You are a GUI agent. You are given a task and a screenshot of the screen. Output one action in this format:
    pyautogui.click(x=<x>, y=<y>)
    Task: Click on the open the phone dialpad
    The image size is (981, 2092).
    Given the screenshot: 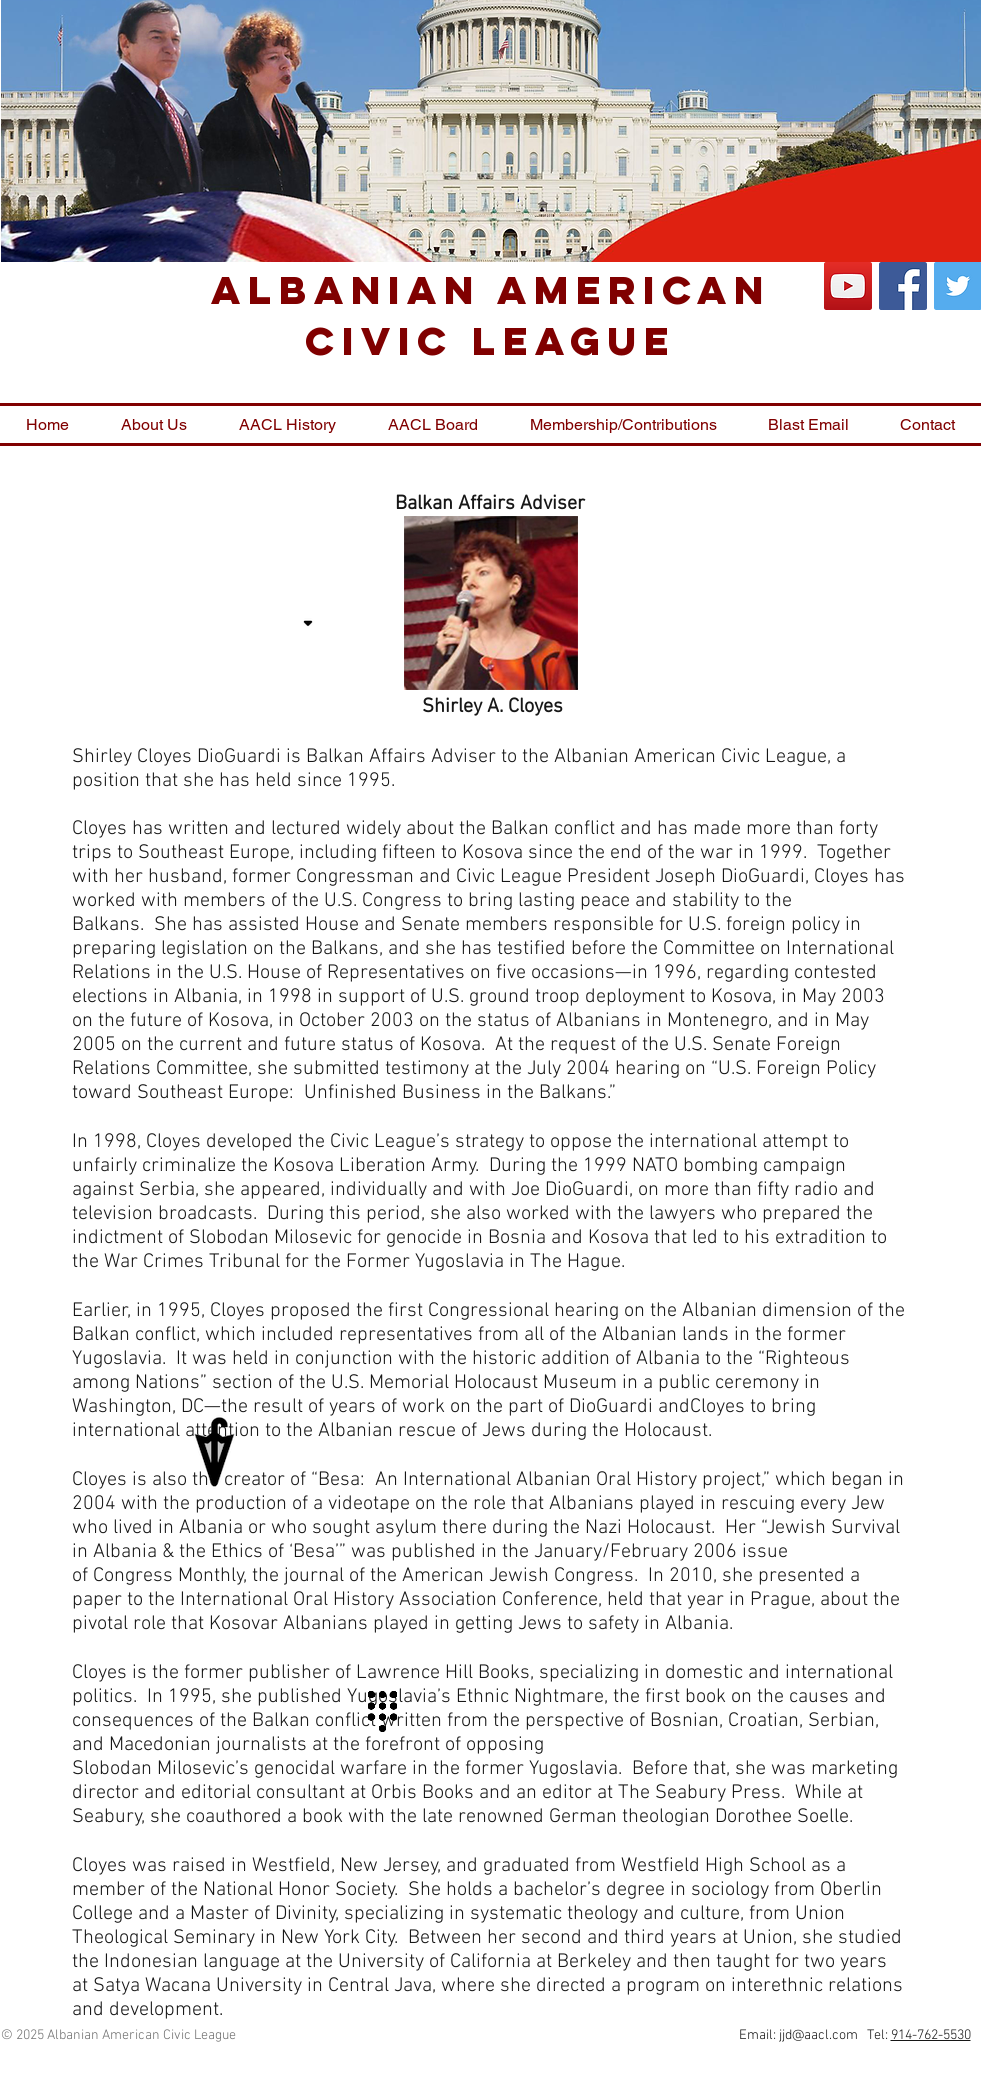 What is the action you would take?
    pyautogui.click(x=382, y=1711)
    